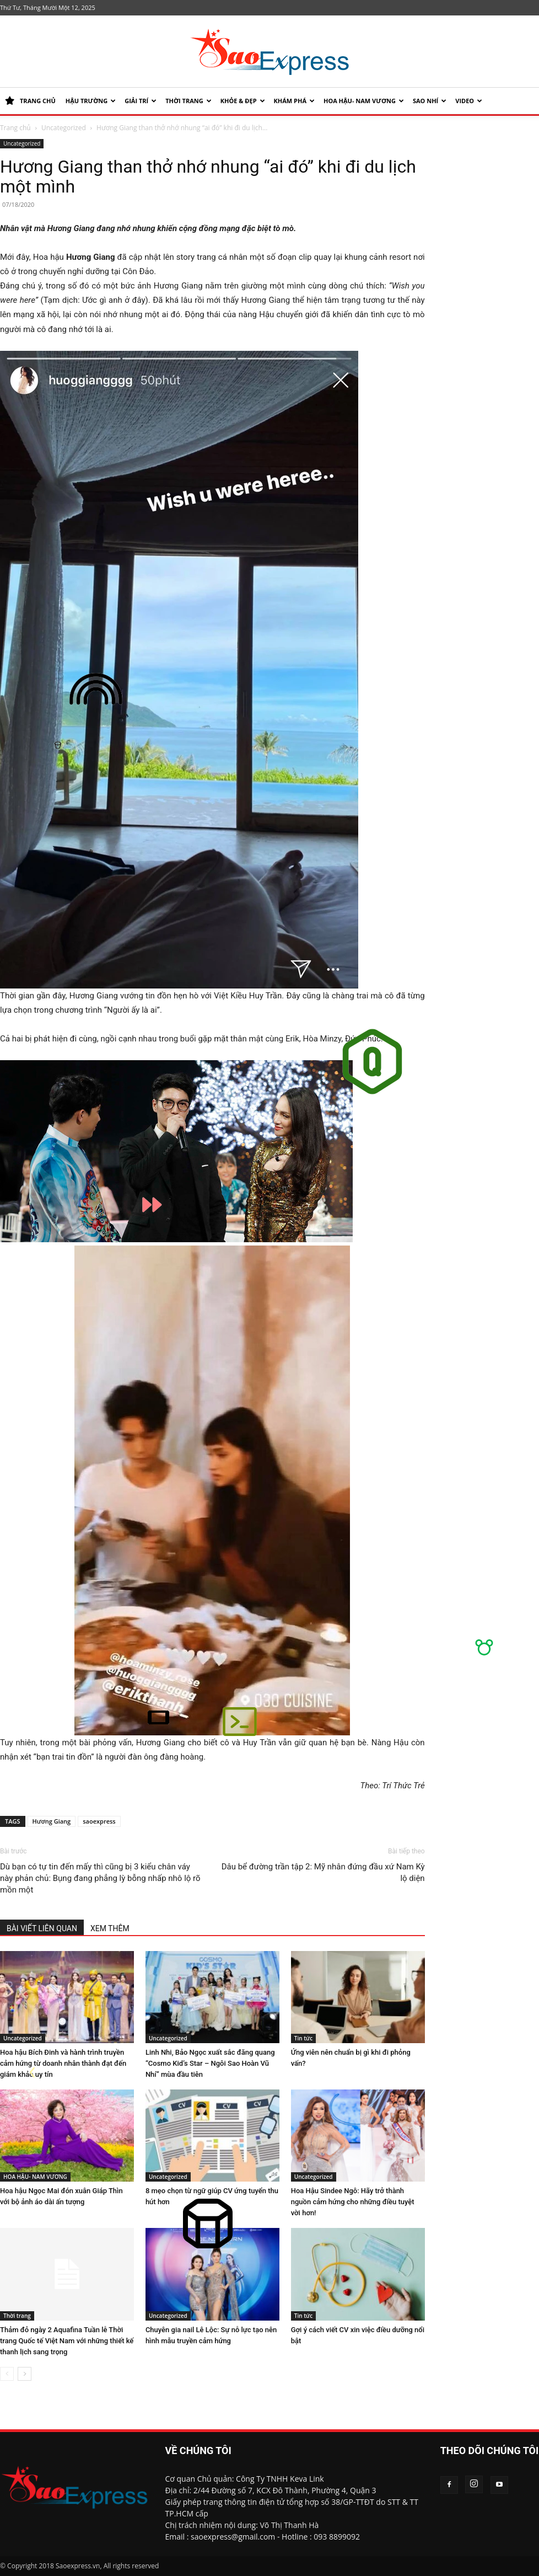 This screenshot has width=539, height=2576. I want to click on skip to the next track, so click(152, 1205).